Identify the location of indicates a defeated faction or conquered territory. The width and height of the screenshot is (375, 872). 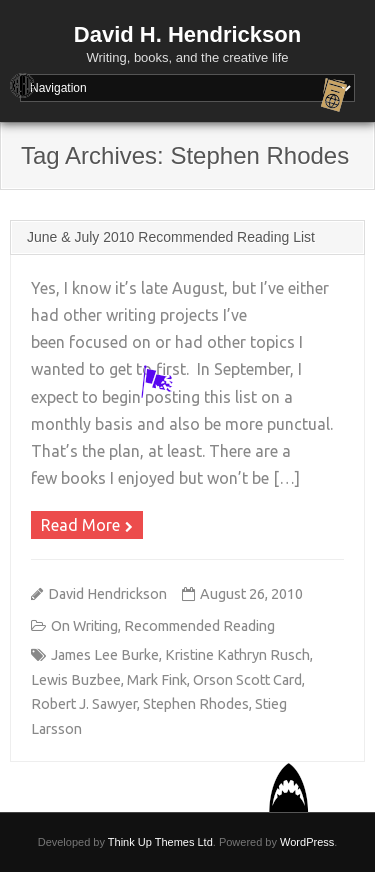
(156, 381).